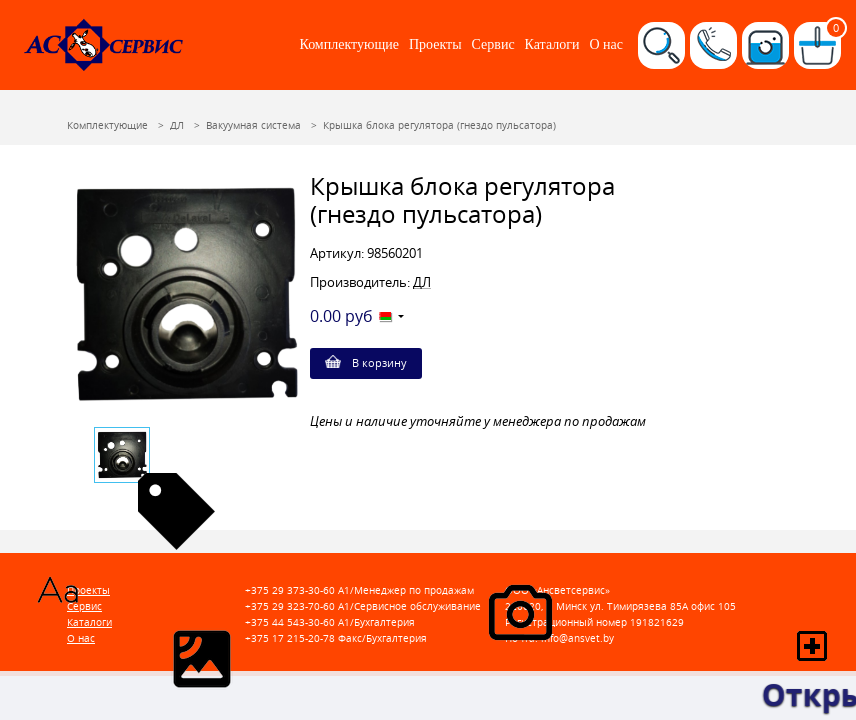  Describe the element at coordinates (202, 659) in the screenshot. I see `switch to satellite map view` at that location.